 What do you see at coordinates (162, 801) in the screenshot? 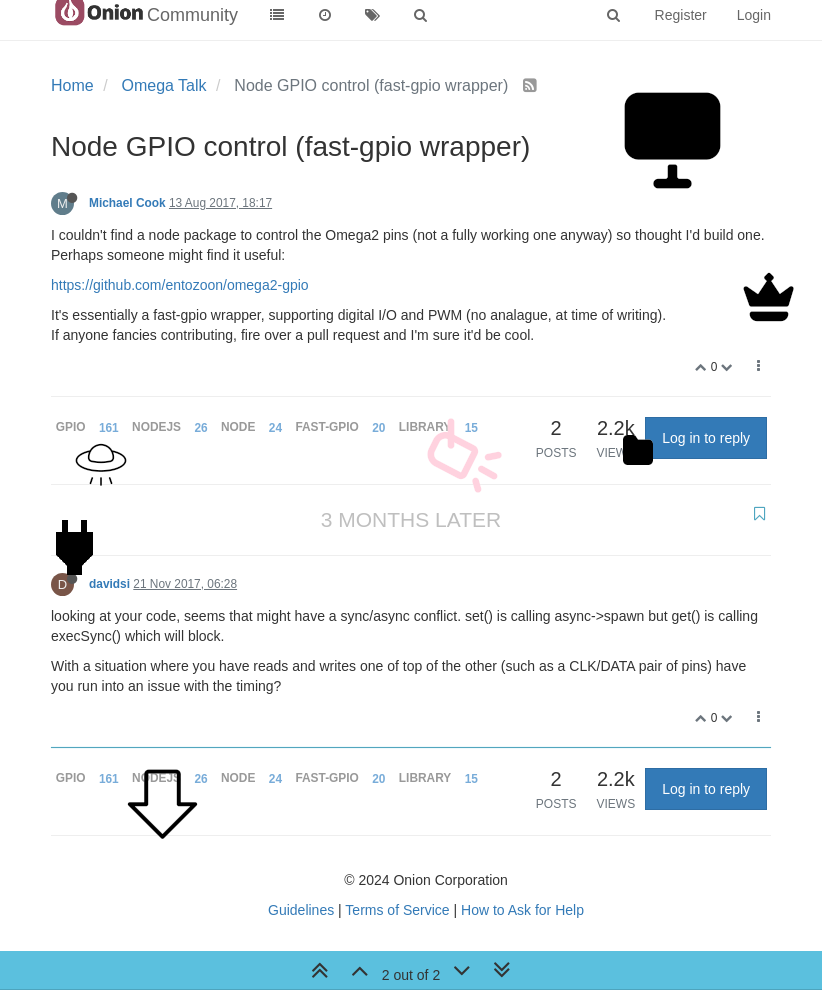
I see `download a file or content` at bounding box center [162, 801].